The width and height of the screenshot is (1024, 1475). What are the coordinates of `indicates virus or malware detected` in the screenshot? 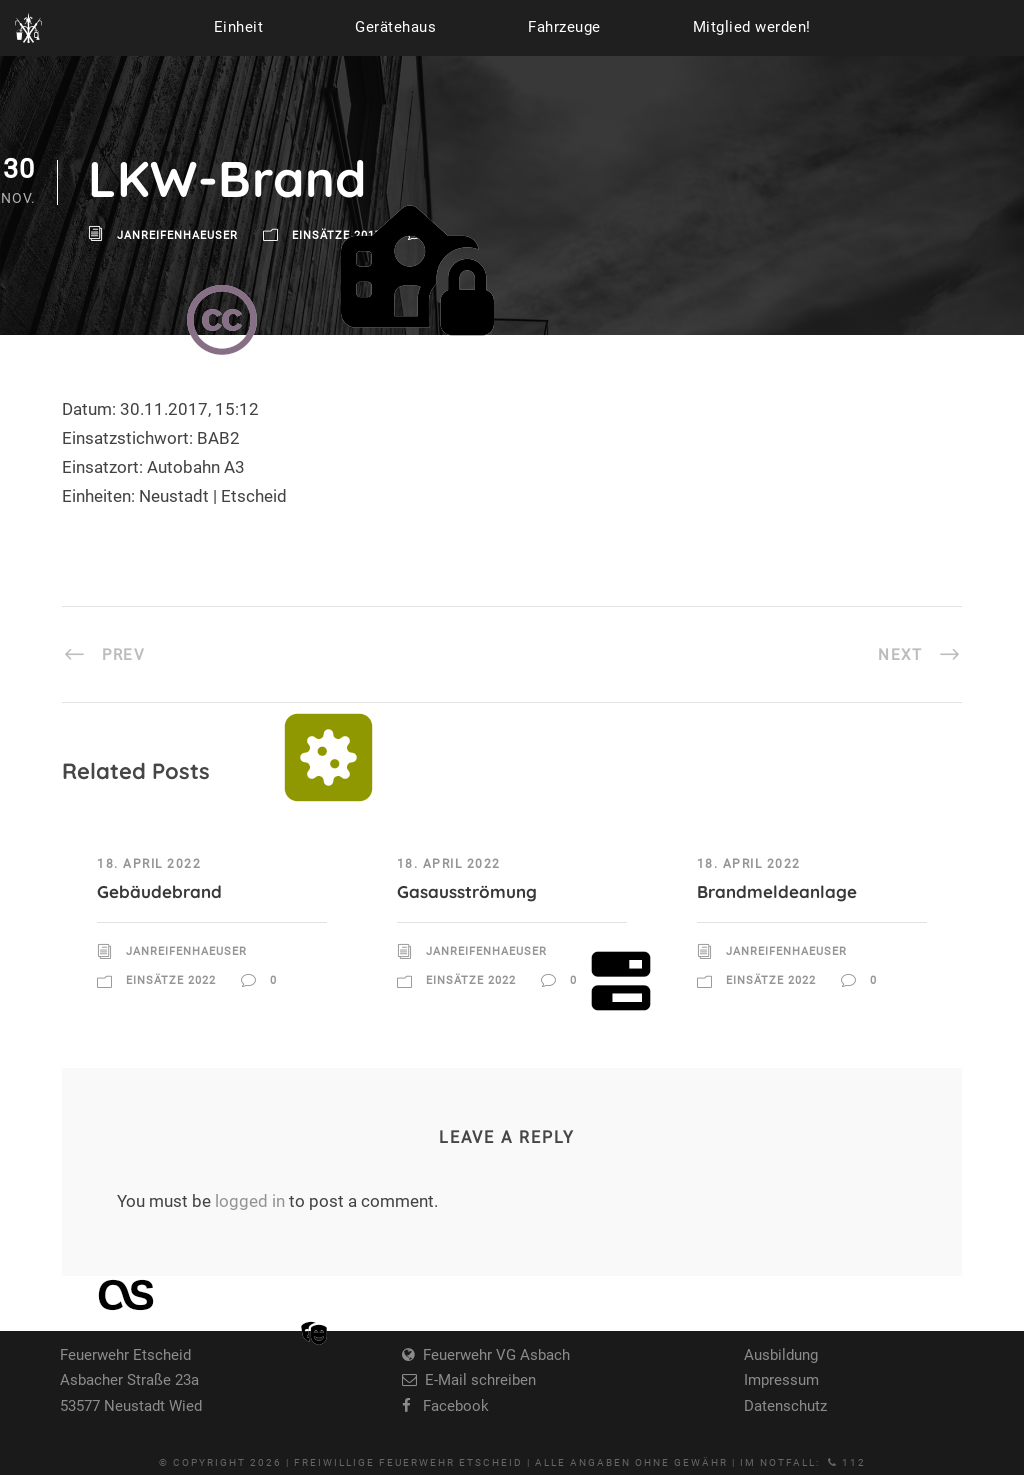 It's located at (328, 757).